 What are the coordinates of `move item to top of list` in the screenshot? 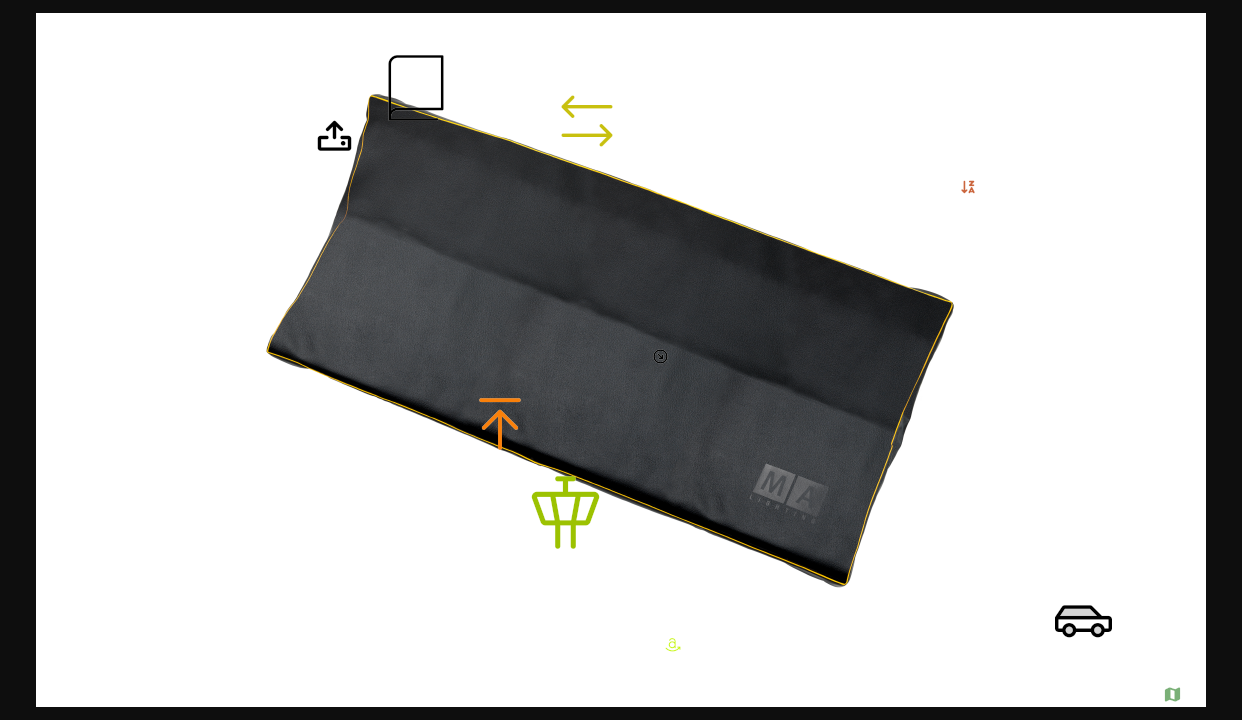 It's located at (500, 424).